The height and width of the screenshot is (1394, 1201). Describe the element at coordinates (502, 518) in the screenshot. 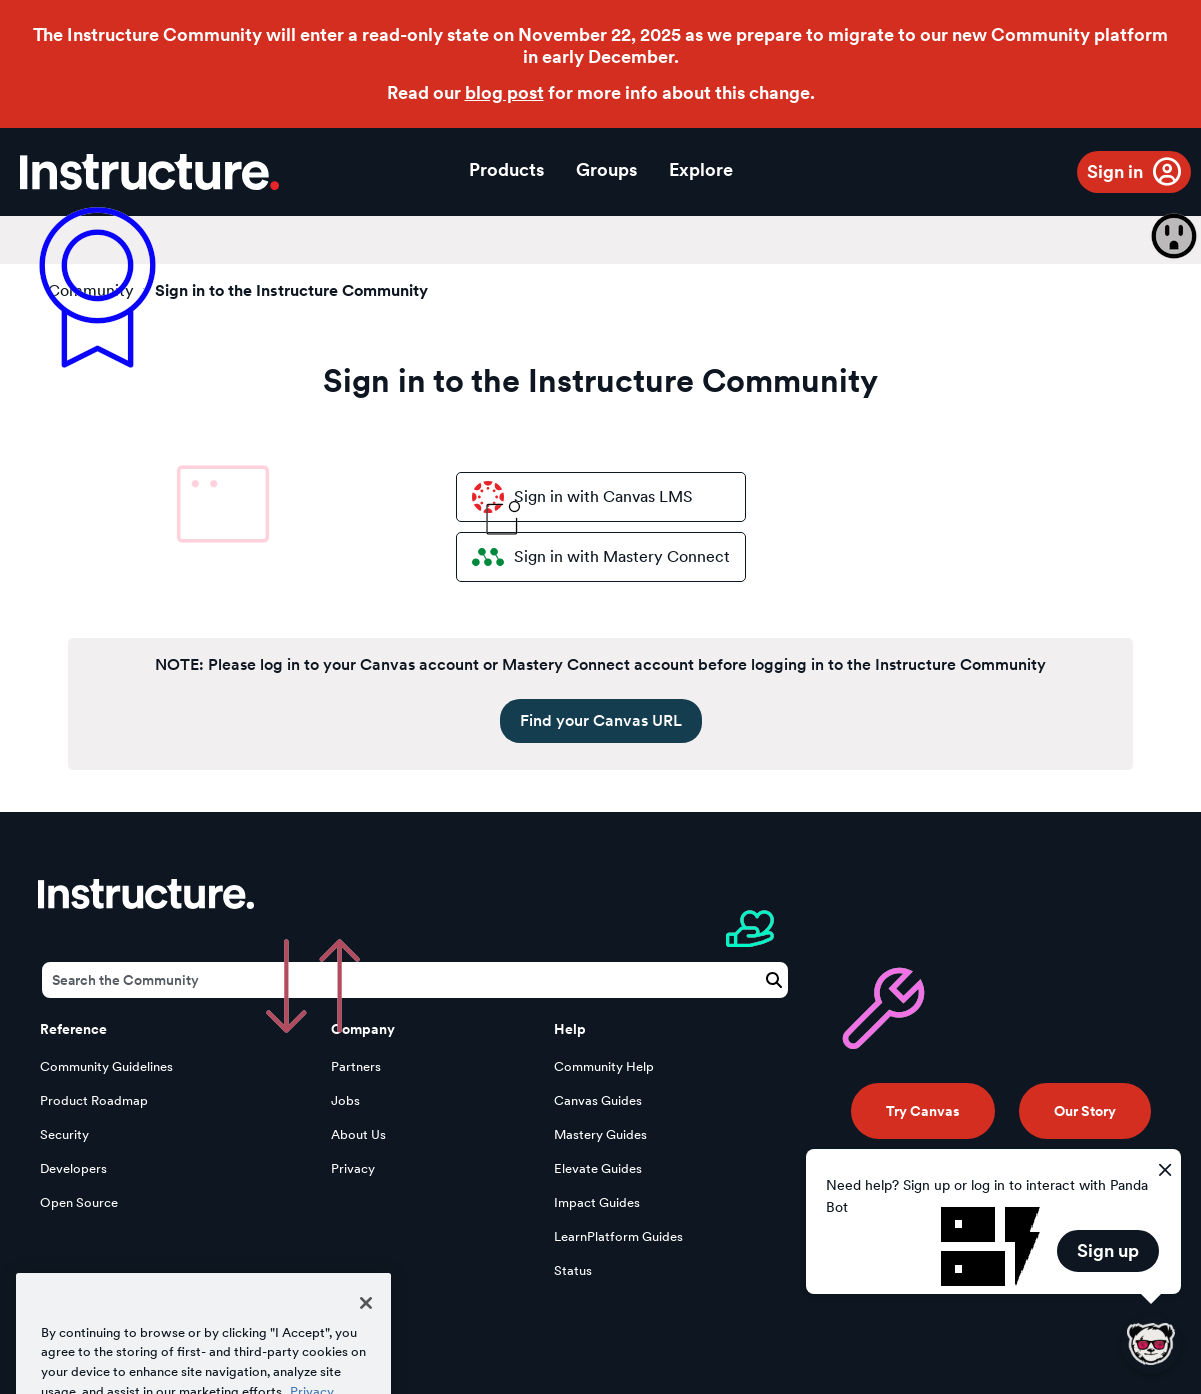

I see `view notifications` at that location.